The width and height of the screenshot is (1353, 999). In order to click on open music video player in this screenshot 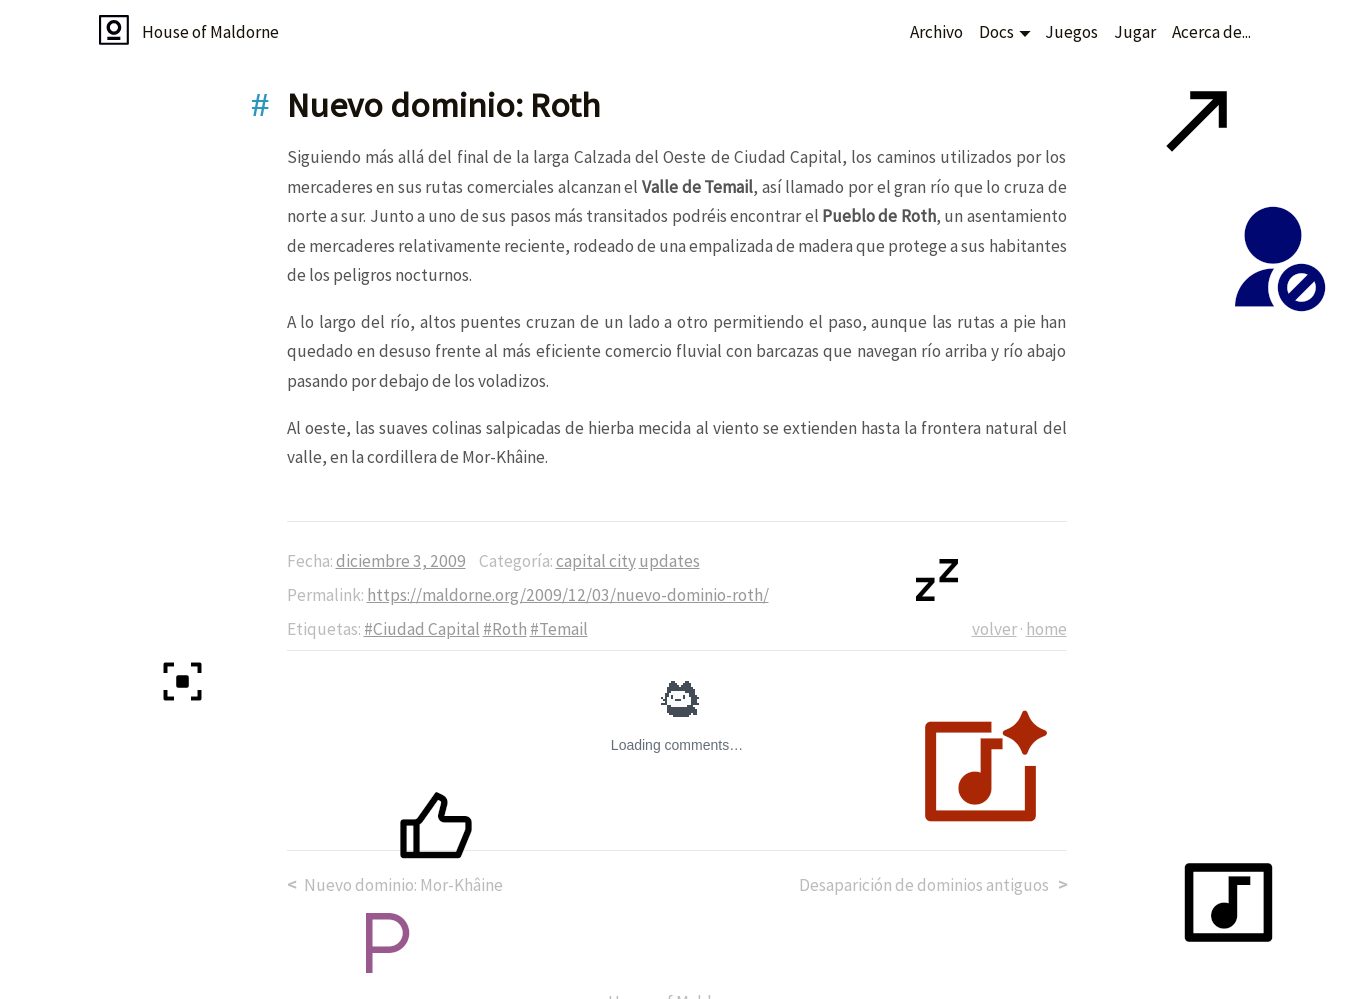, I will do `click(1228, 902)`.